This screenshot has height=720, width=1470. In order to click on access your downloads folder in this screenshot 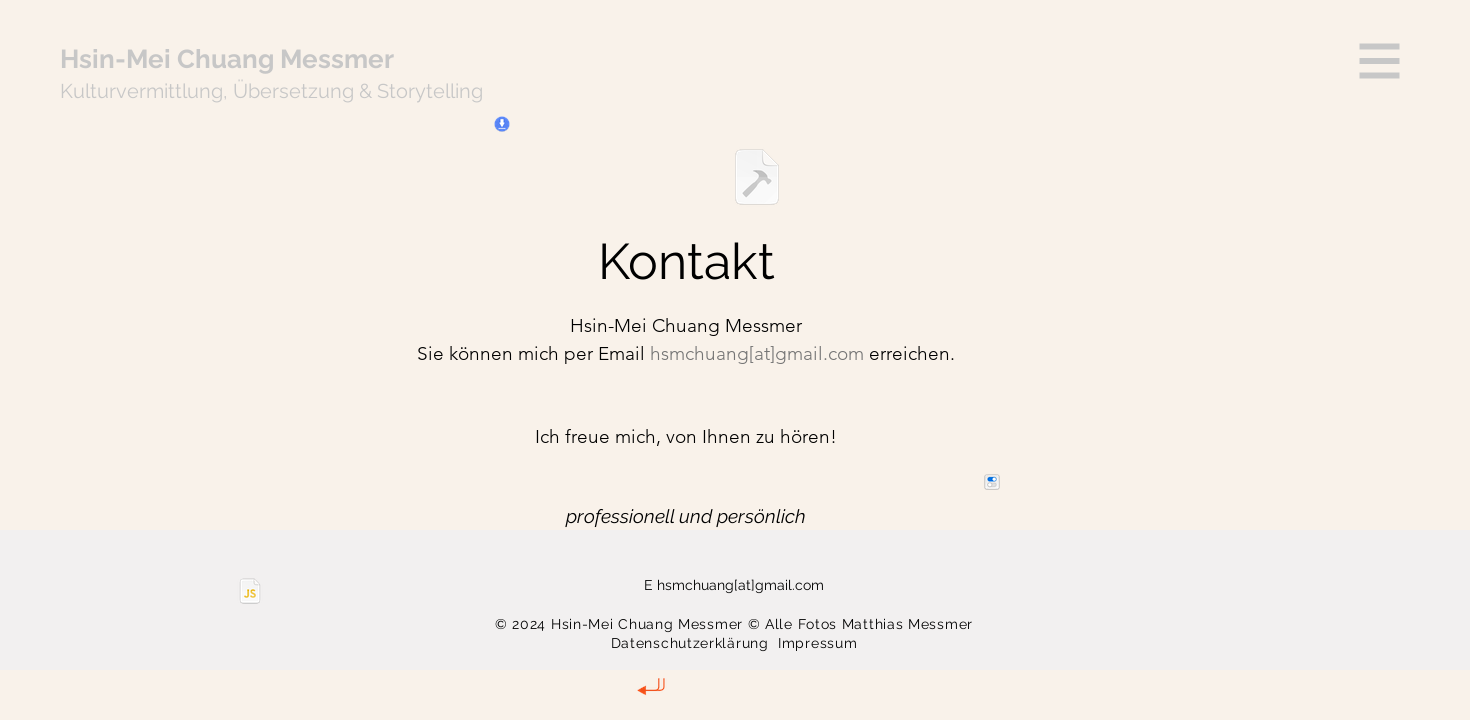, I will do `click(502, 124)`.